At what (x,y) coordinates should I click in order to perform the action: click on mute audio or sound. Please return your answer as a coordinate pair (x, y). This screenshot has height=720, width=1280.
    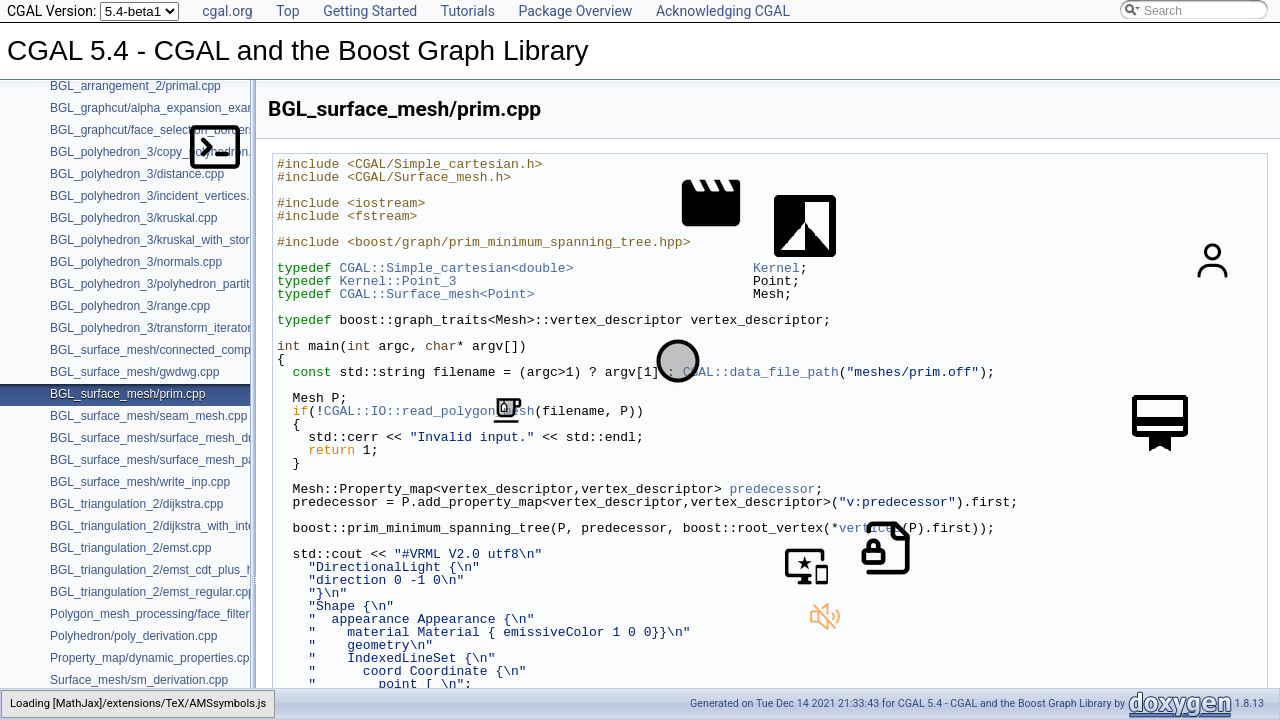
    Looking at the image, I should click on (824, 616).